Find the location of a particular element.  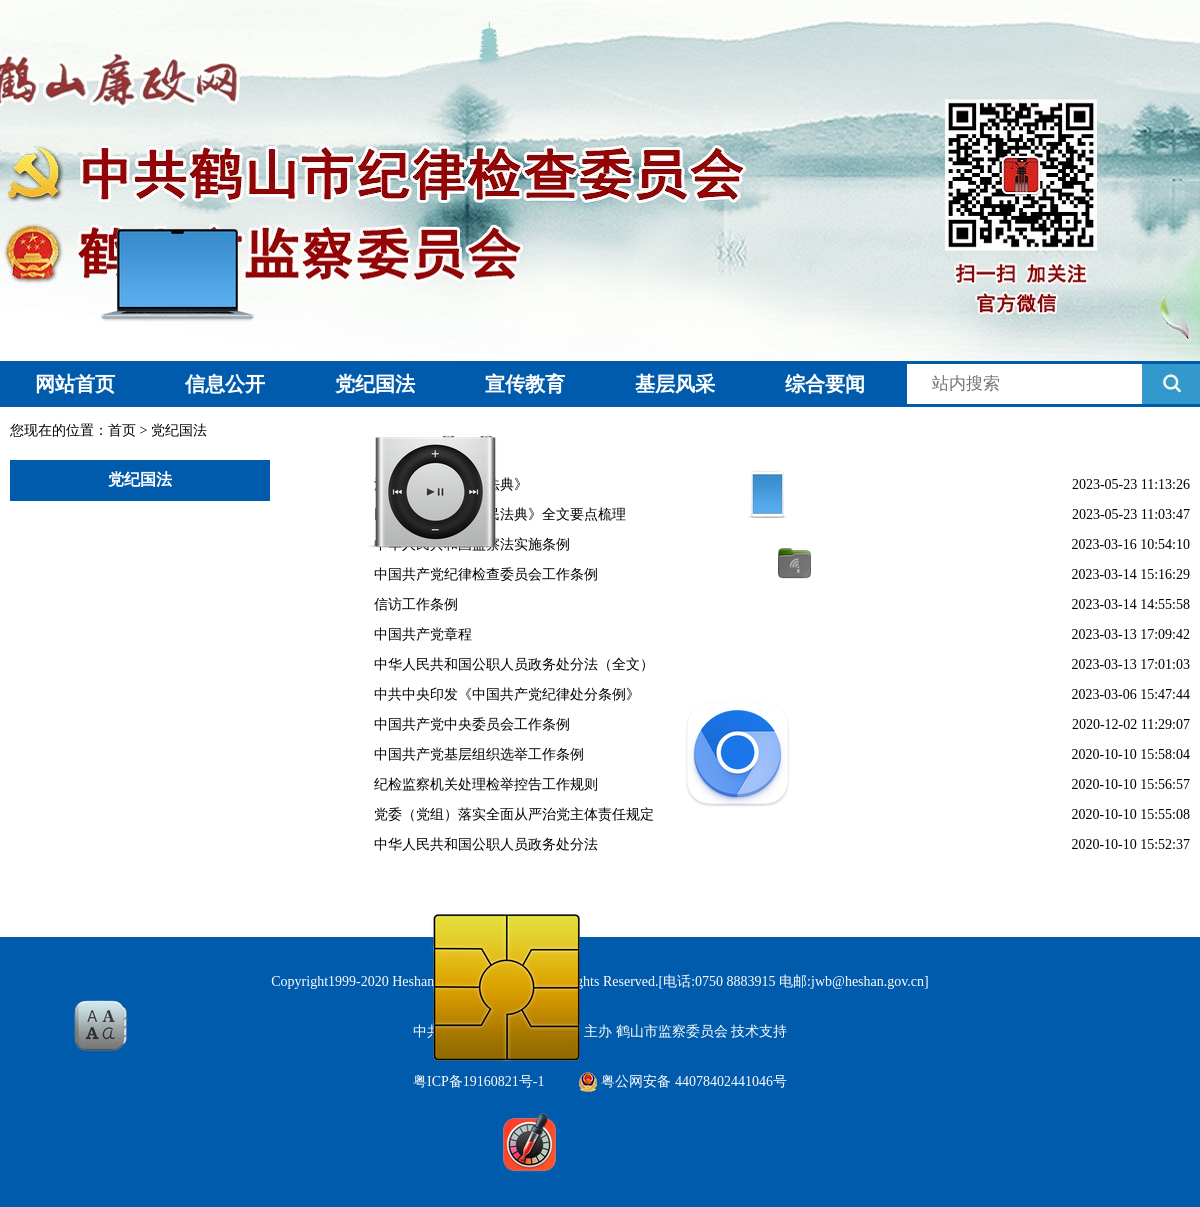

represents a MacBook Air 15" device in system settings is located at coordinates (177, 266).